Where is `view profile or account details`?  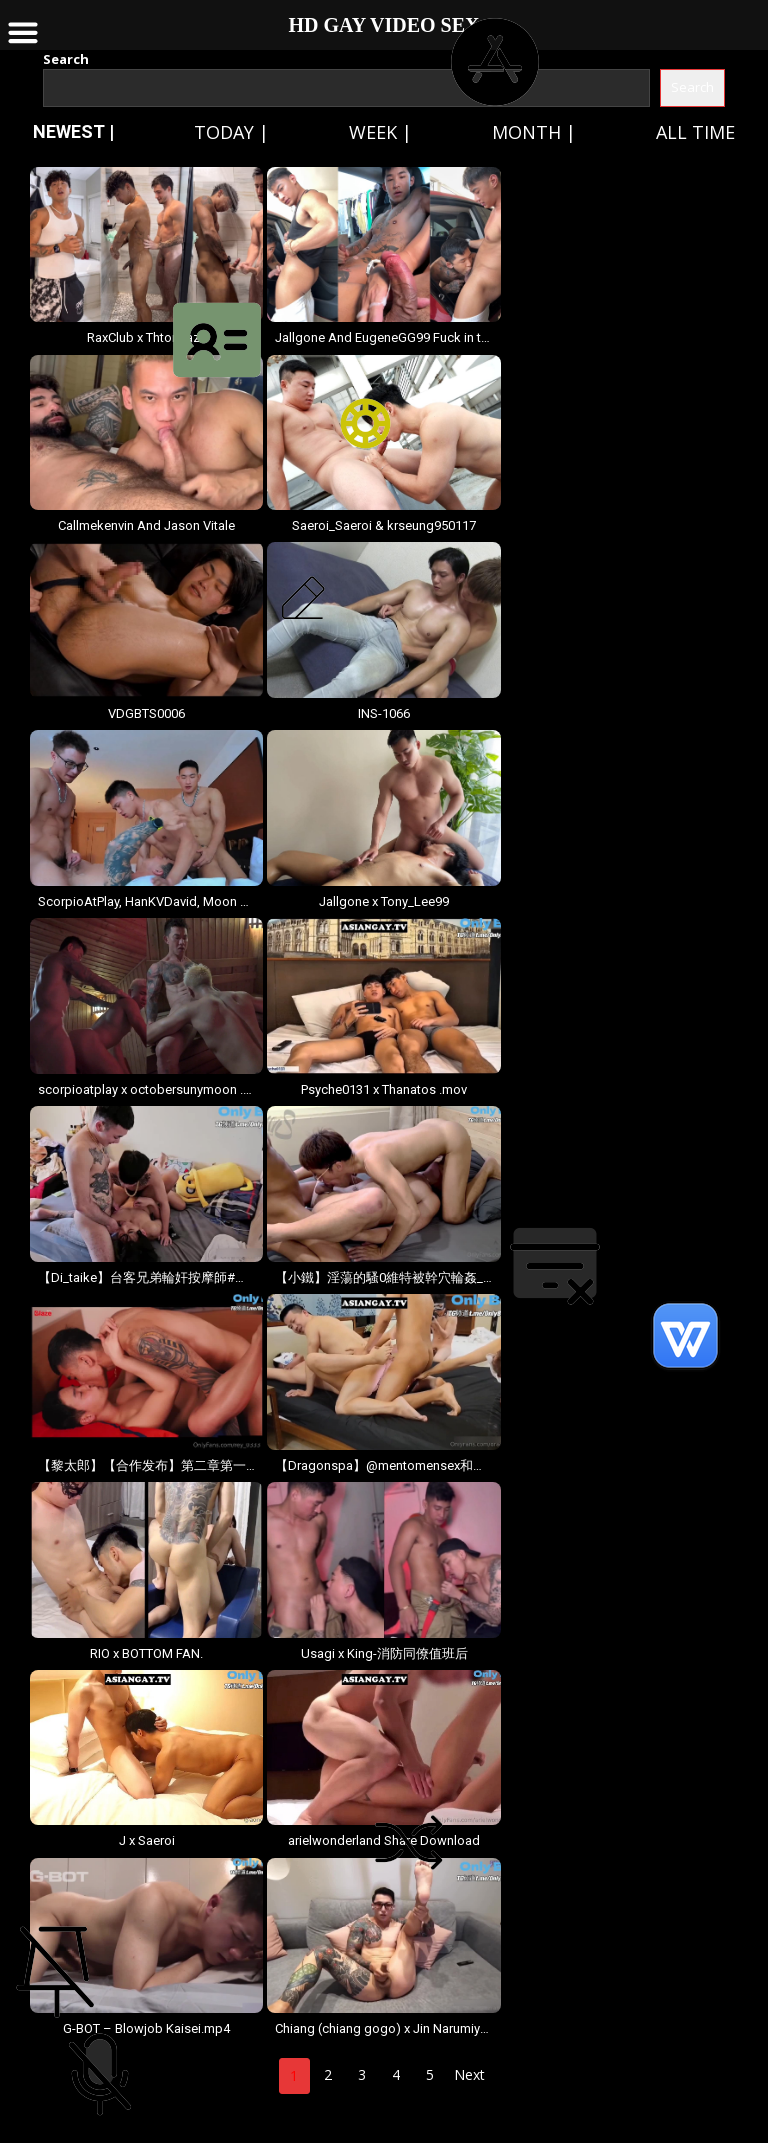
view profile or account details is located at coordinates (217, 340).